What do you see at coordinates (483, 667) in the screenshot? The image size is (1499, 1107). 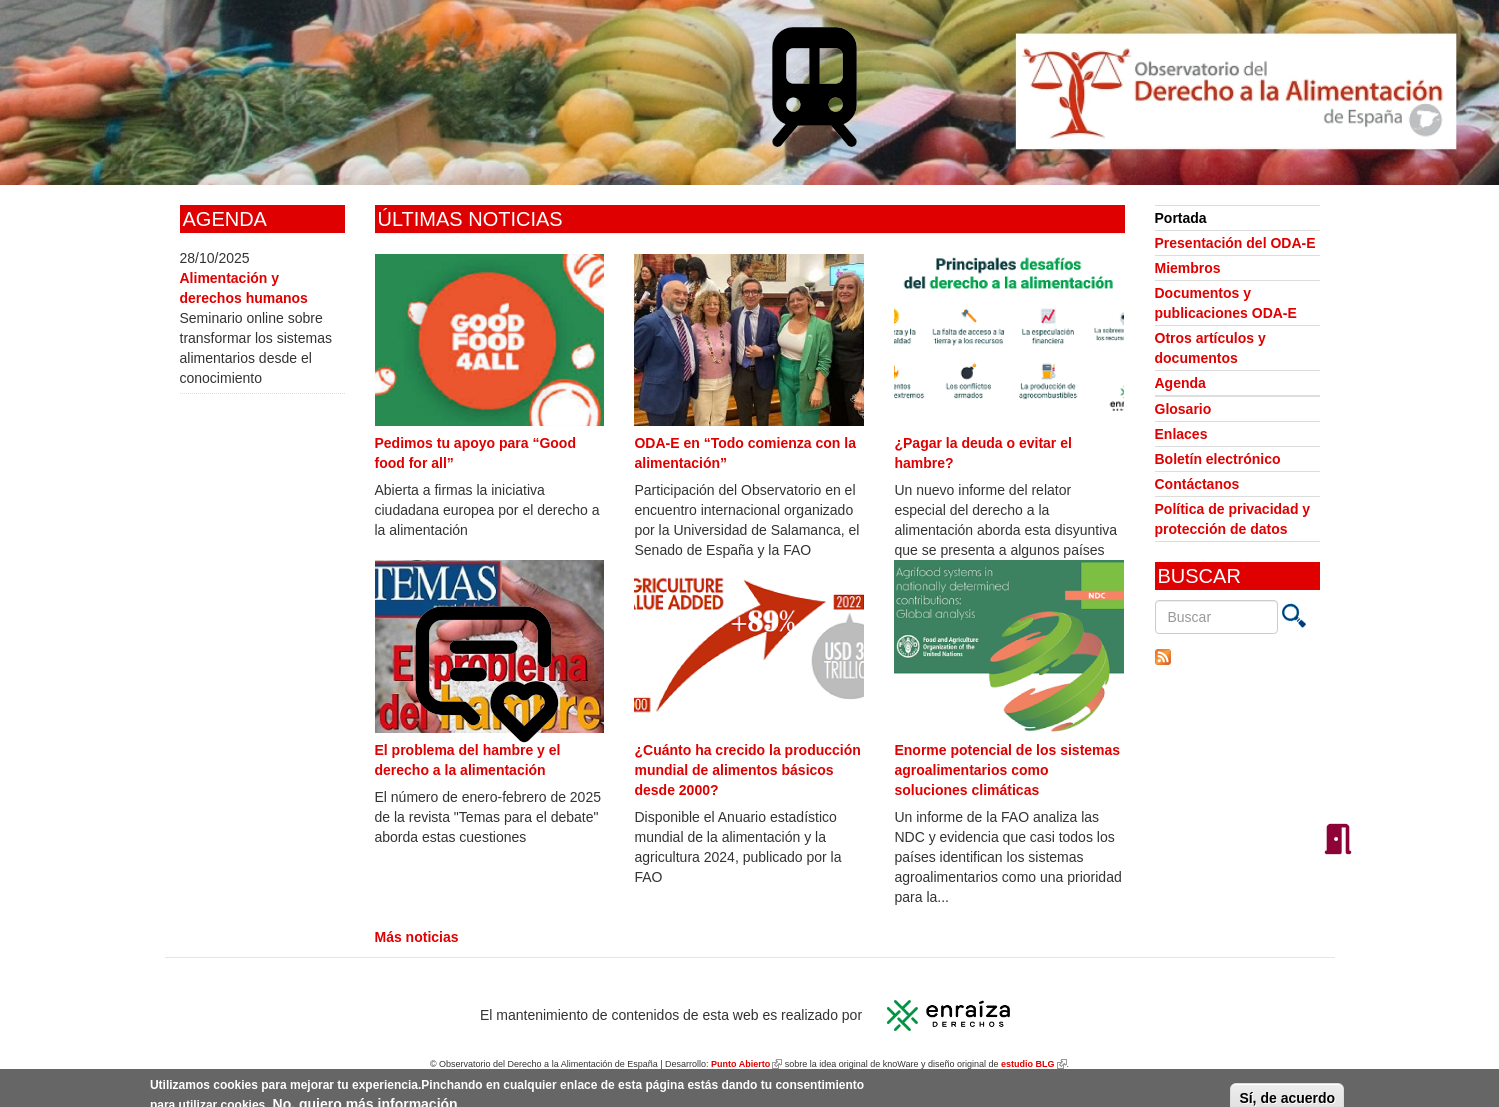 I see `view liked or favorited messages` at bounding box center [483, 667].